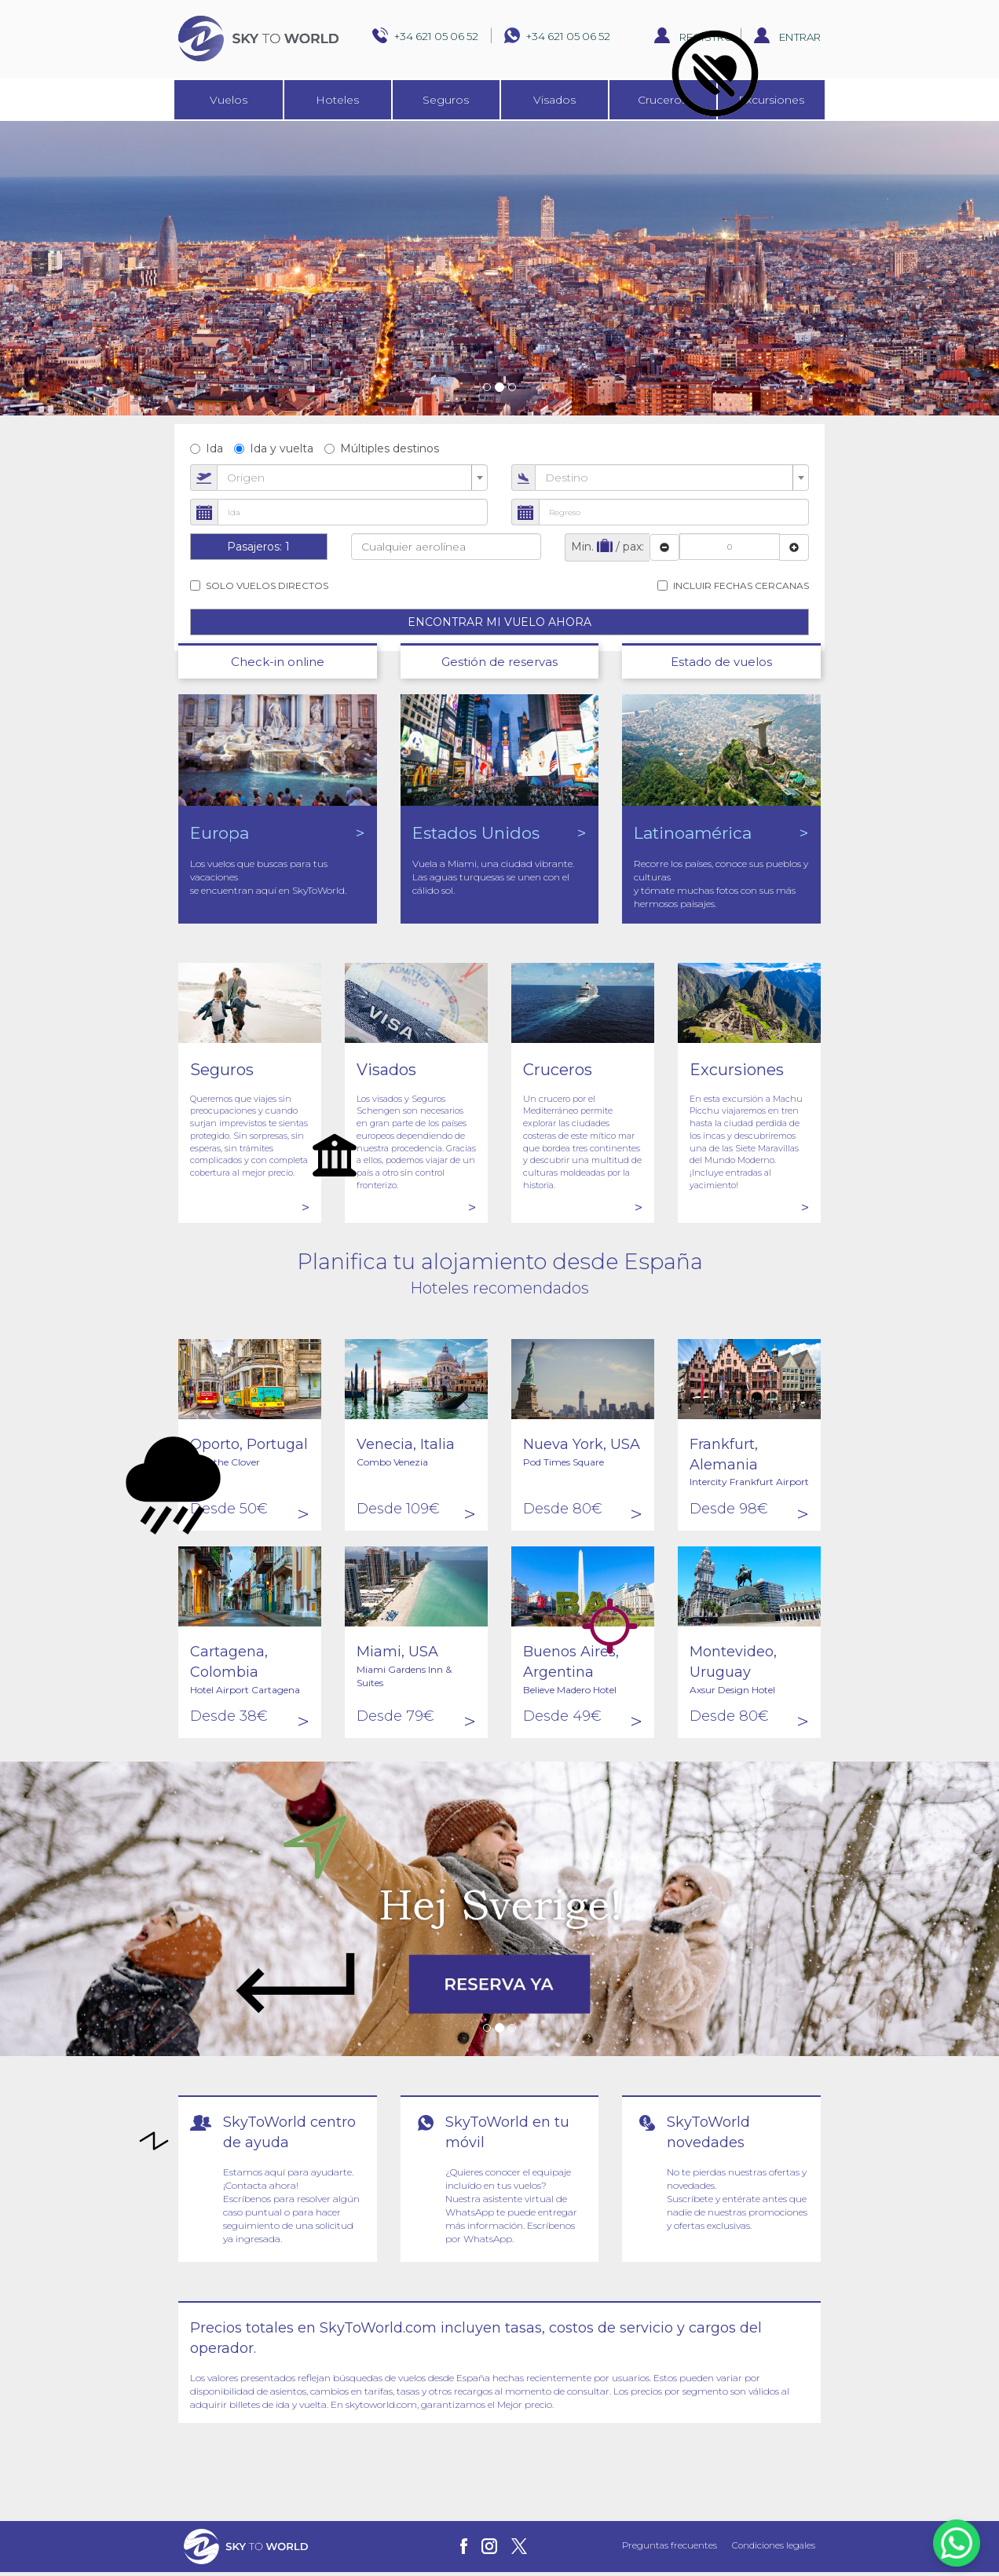 Image resolution: width=999 pixels, height=2576 pixels. What do you see at coordinates (609, 1626) in the screenshot?
I see `find my current location on the map` at bounding box center [609, 1626].